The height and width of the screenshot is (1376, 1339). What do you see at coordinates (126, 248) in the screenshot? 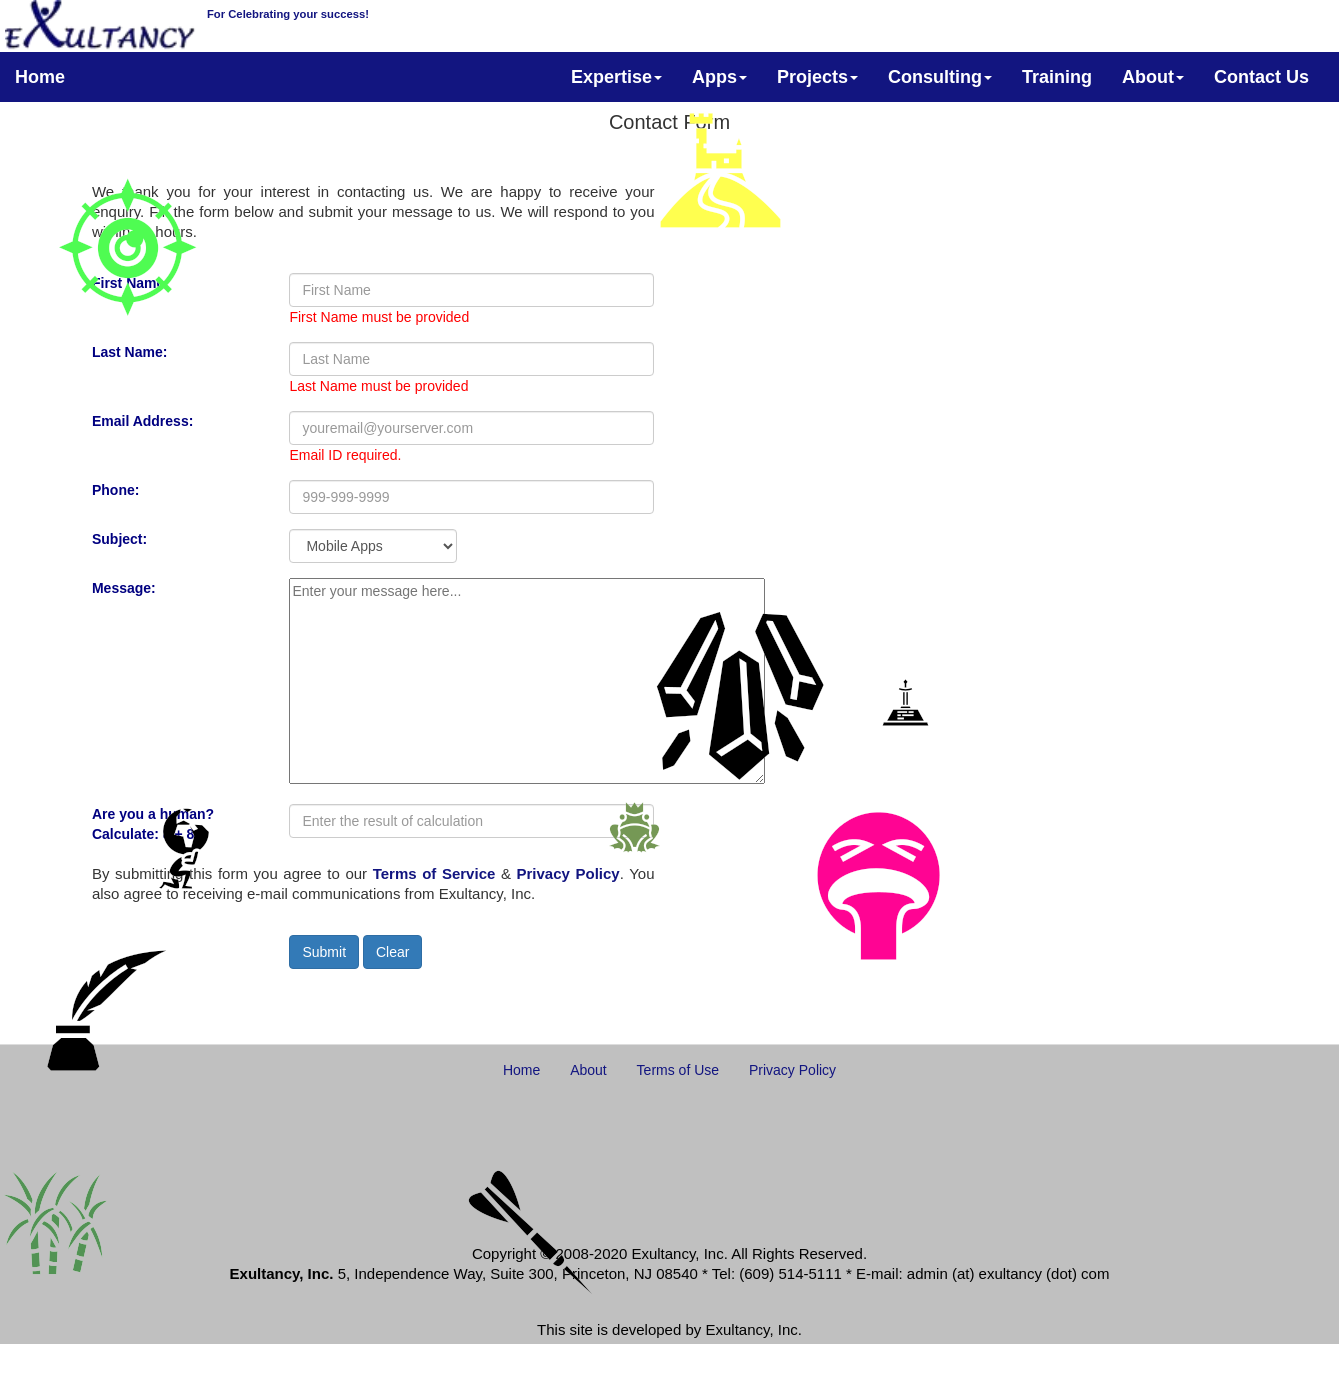
I see `activate precision aiming or sniper mode` at bounding box center [126, 248].